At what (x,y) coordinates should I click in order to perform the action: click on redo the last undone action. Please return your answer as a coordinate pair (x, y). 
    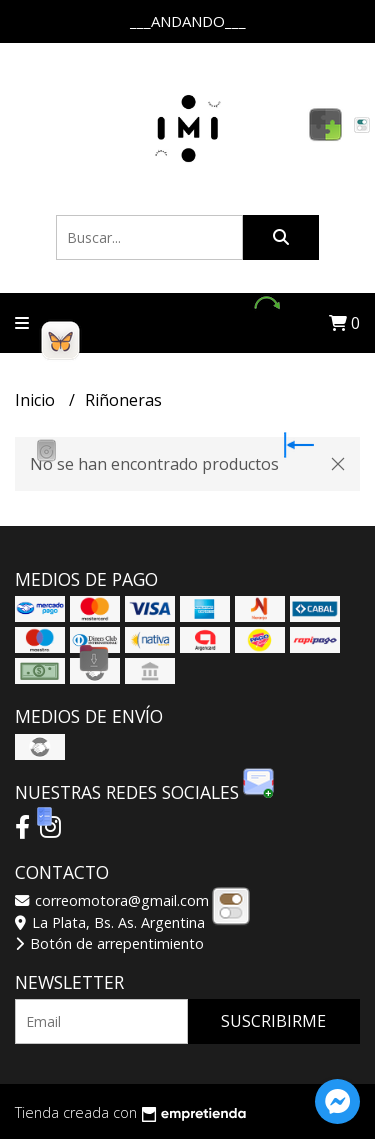
    Looking at the image, I should click on (266, 302).